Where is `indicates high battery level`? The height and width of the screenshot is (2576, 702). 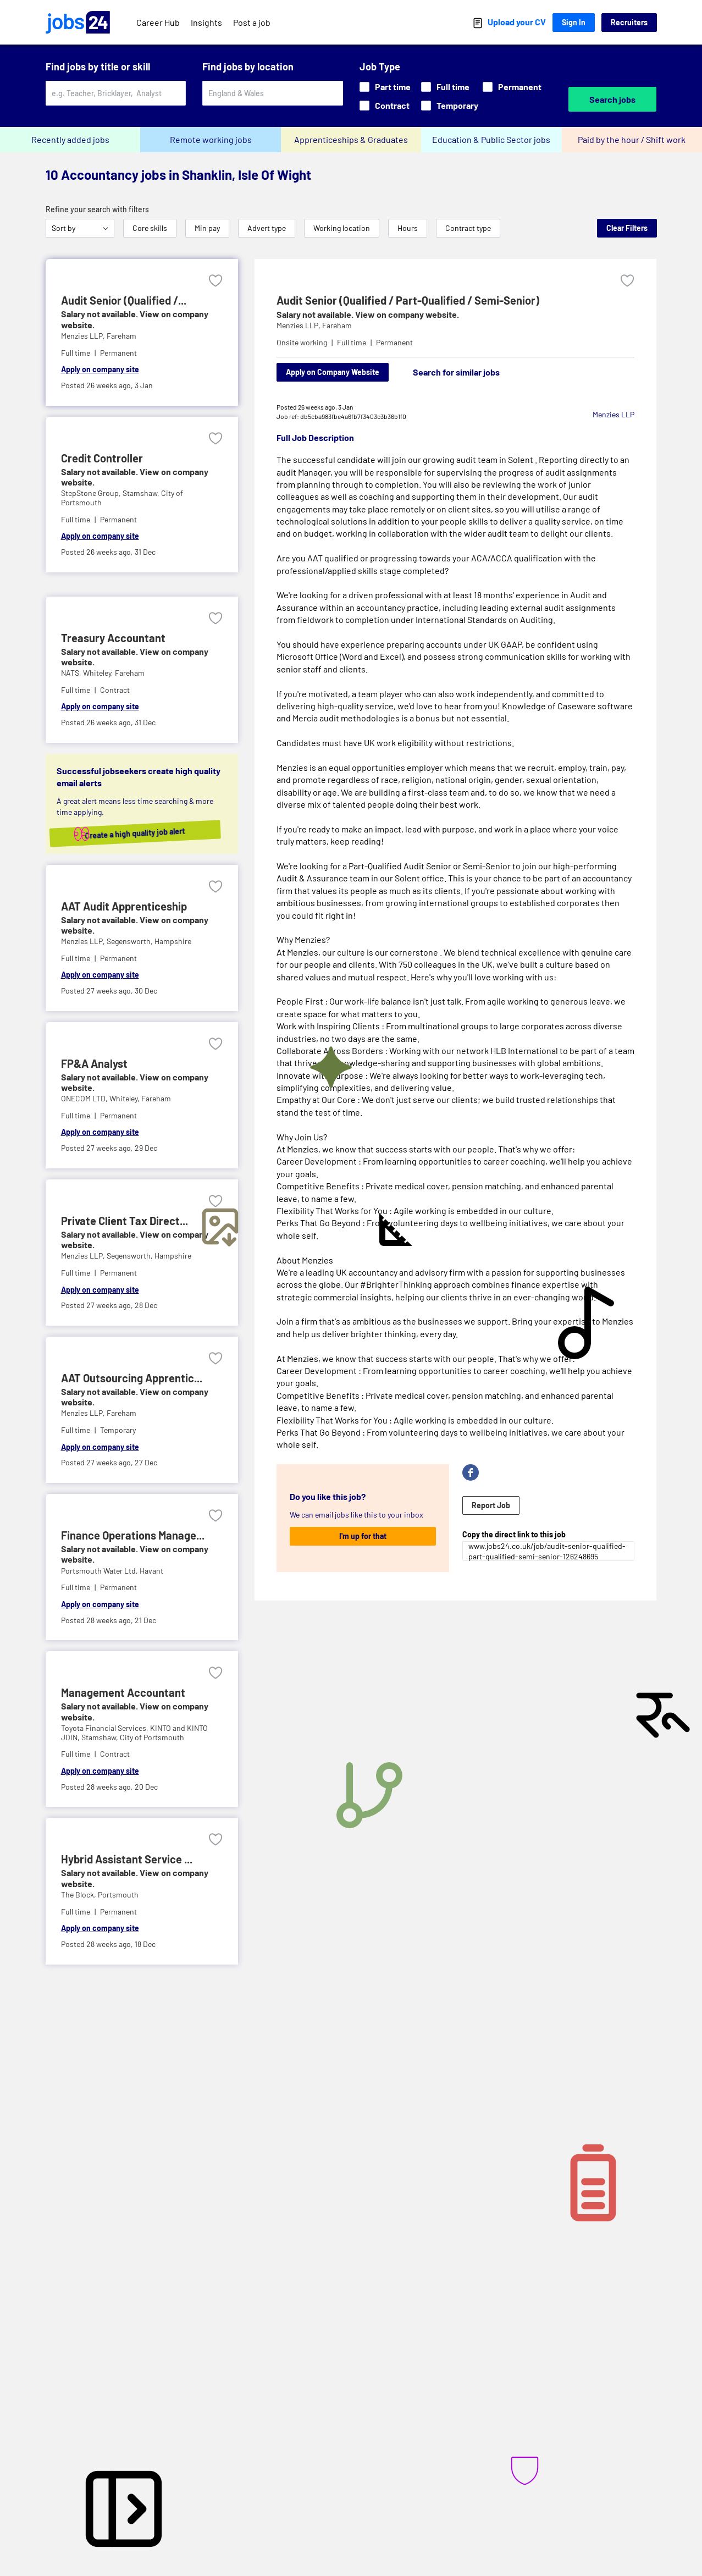
indicates high battery level is located at coordinates (593, 2183).